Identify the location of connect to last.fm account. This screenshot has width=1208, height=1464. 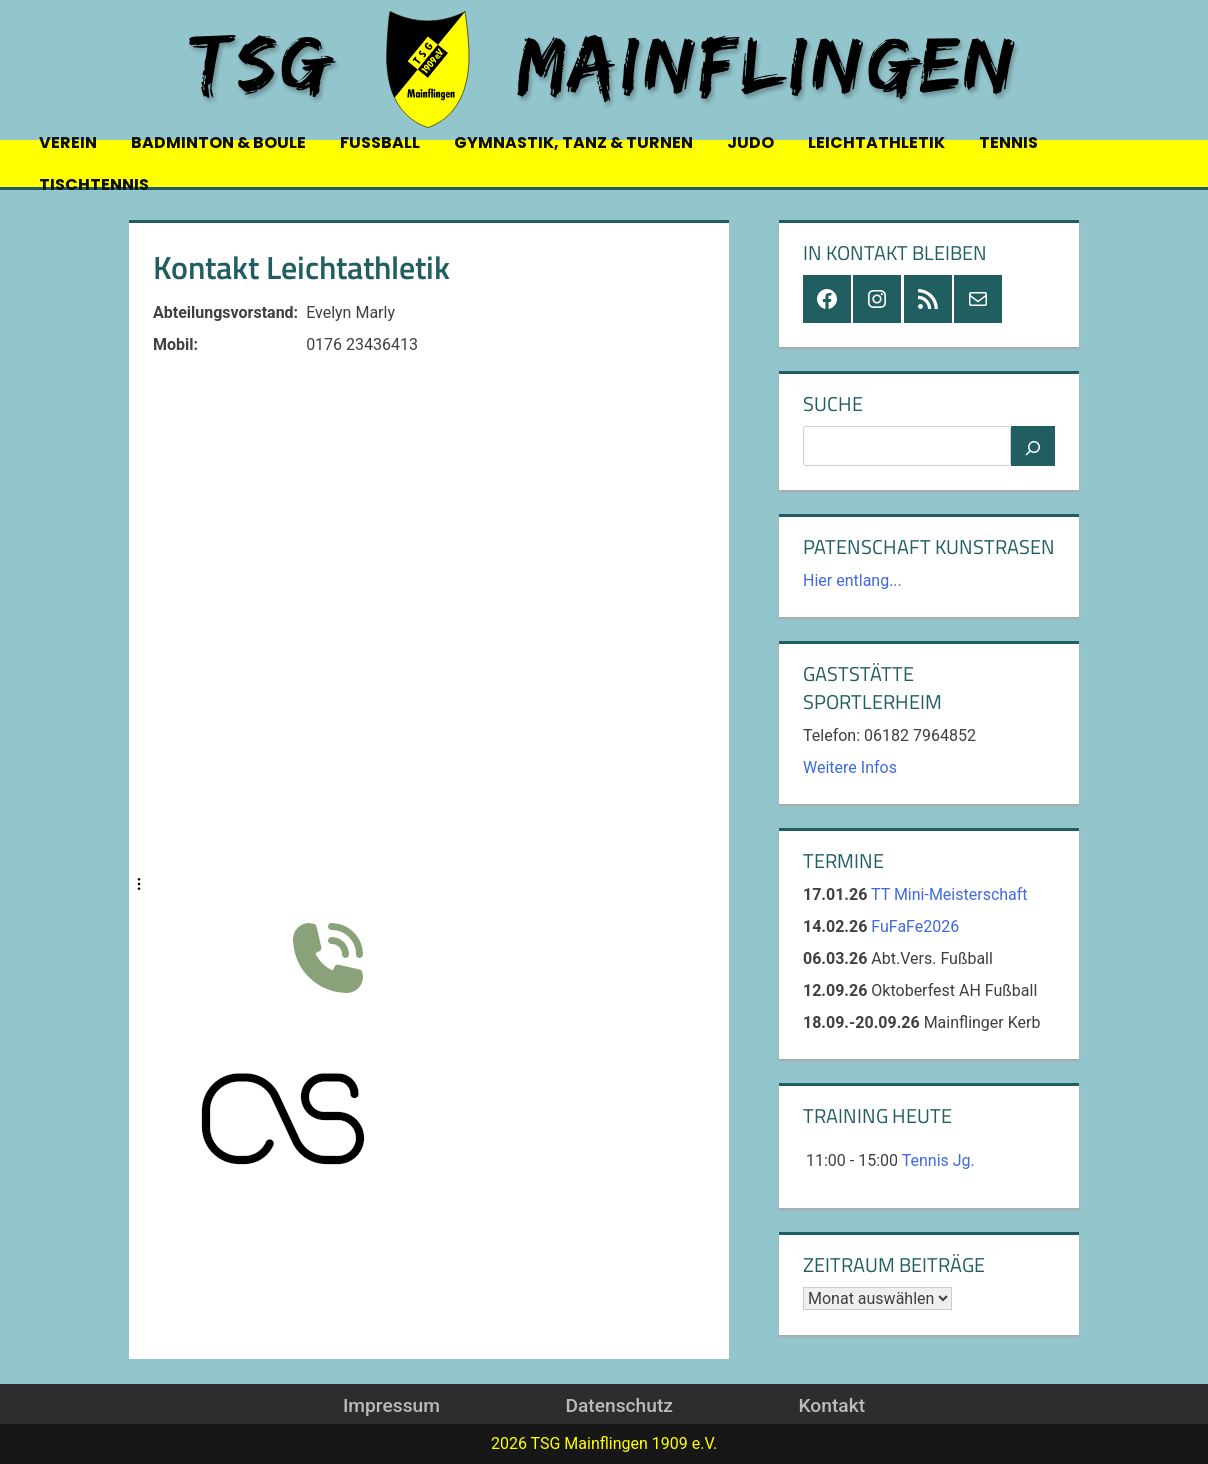
(283, 1116).